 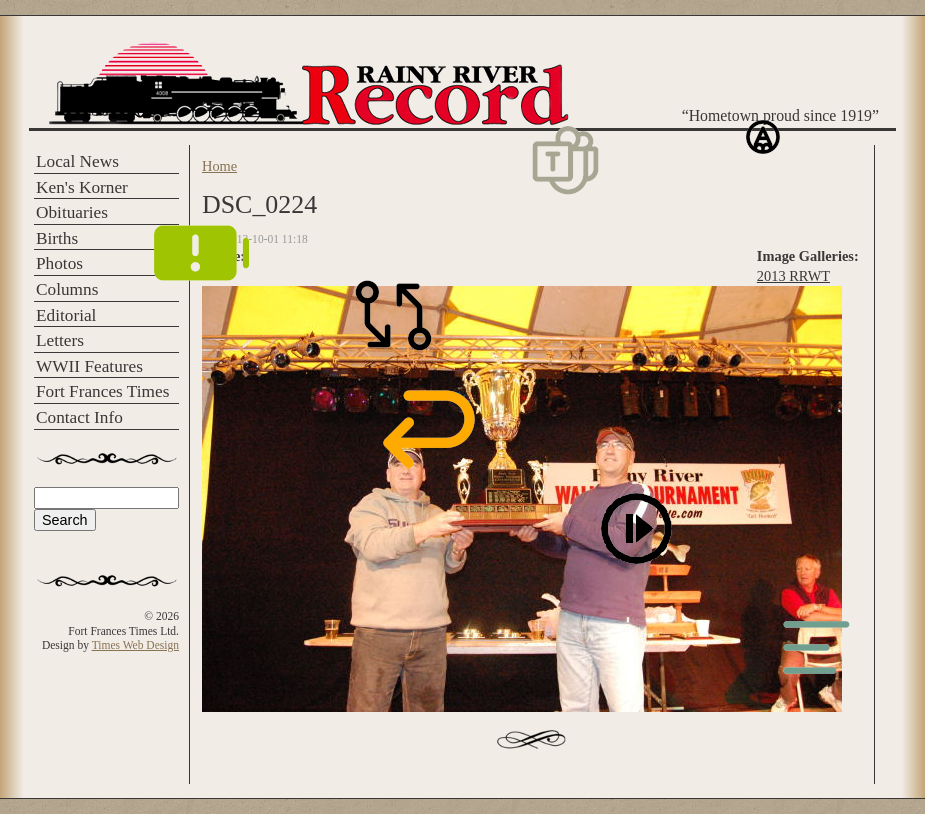 What do you see at coordinates (393, 315) in the screenshot?
I see `view code changes between versions` at bounding box center [393, 315].